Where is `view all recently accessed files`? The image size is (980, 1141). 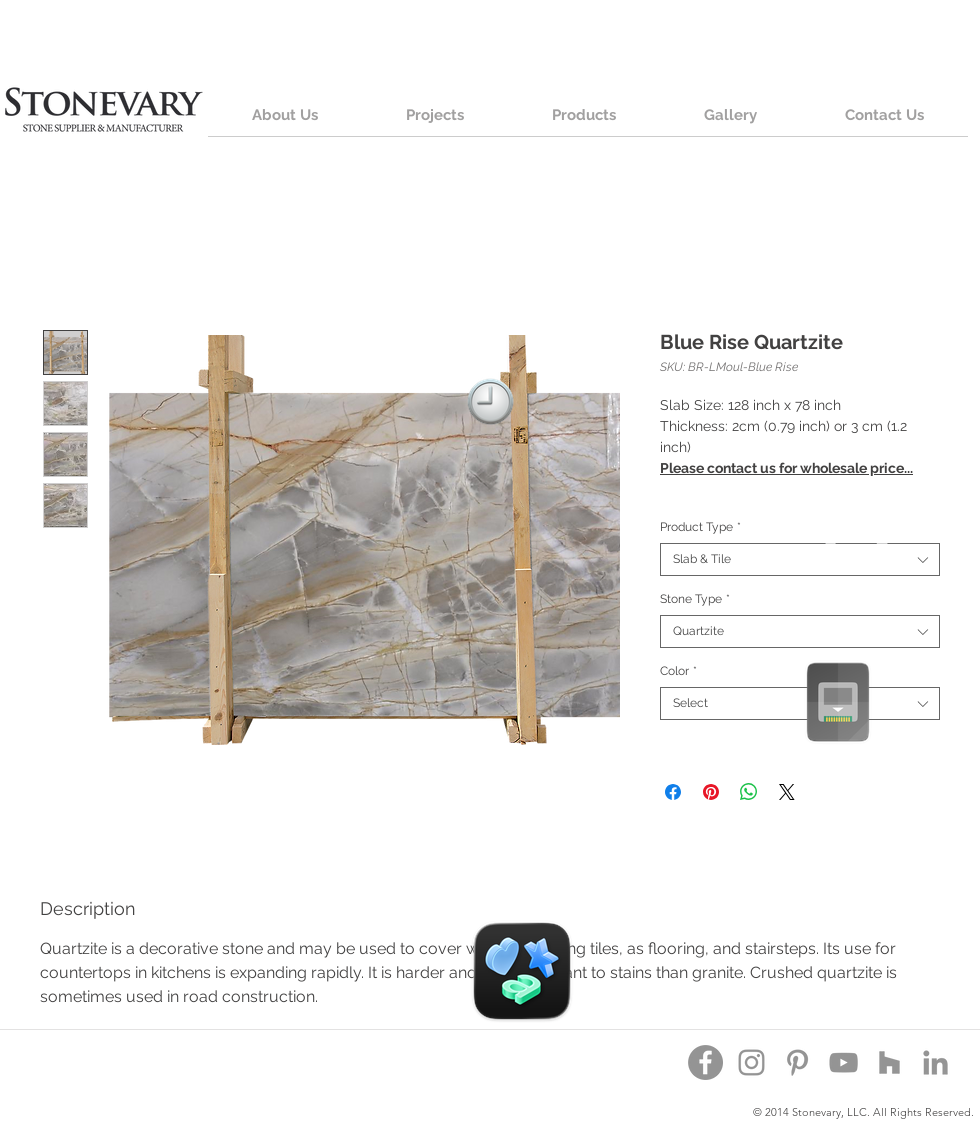
view all recently accessed files is located at coordinates (490, 401).